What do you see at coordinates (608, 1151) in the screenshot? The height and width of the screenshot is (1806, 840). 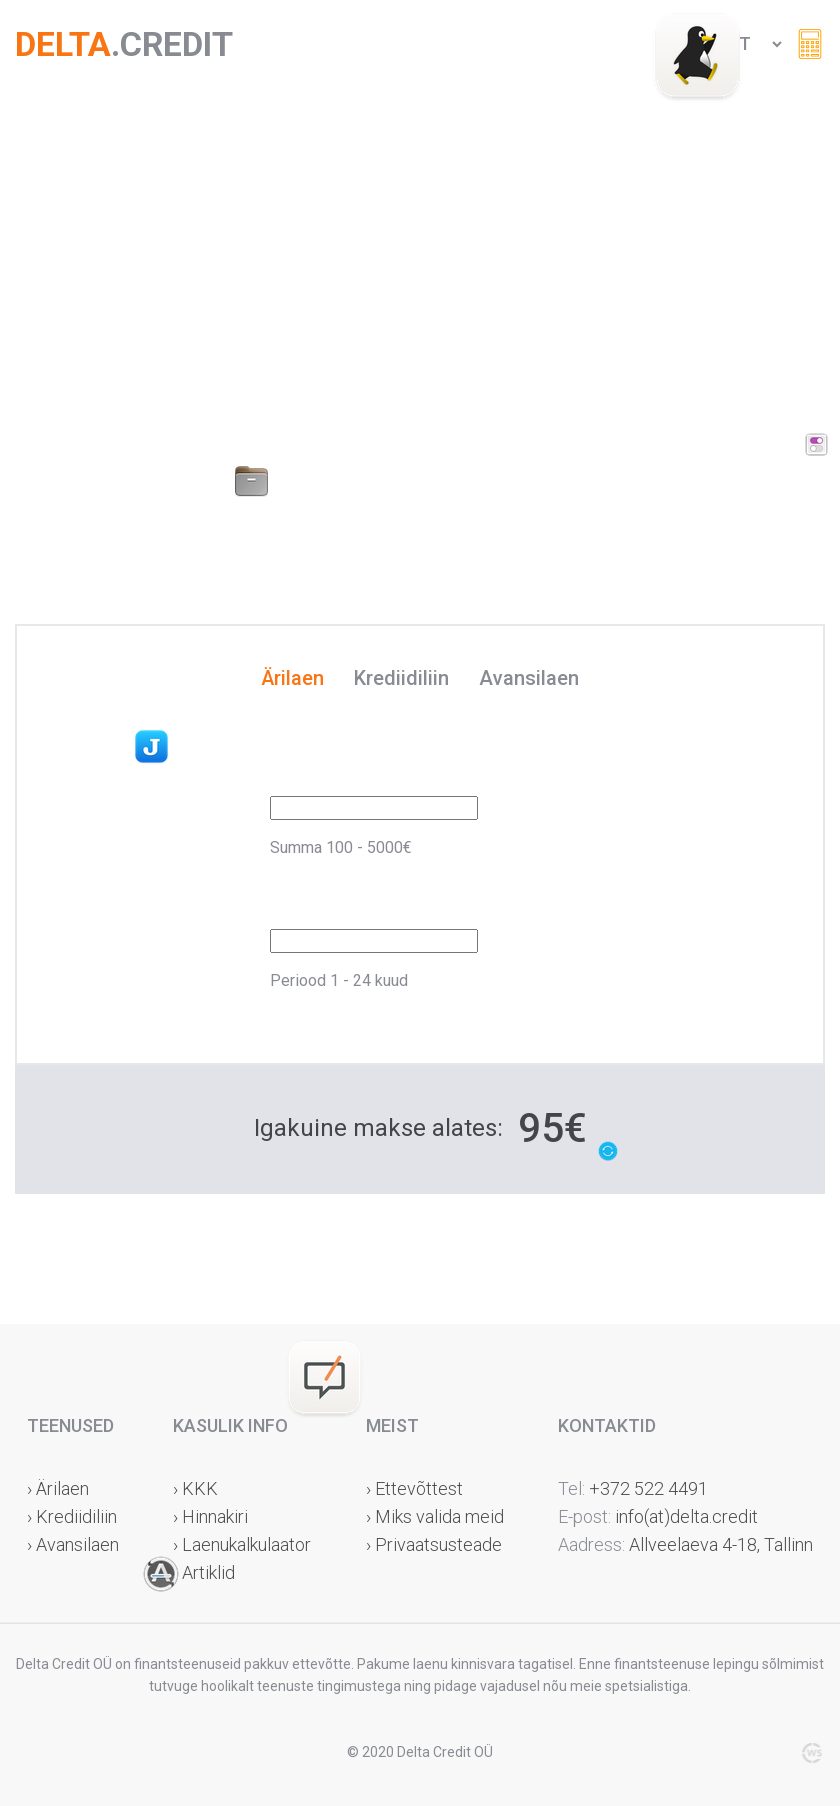 I see `indicates content is currently syncing` at bounding box center [608, 1151].